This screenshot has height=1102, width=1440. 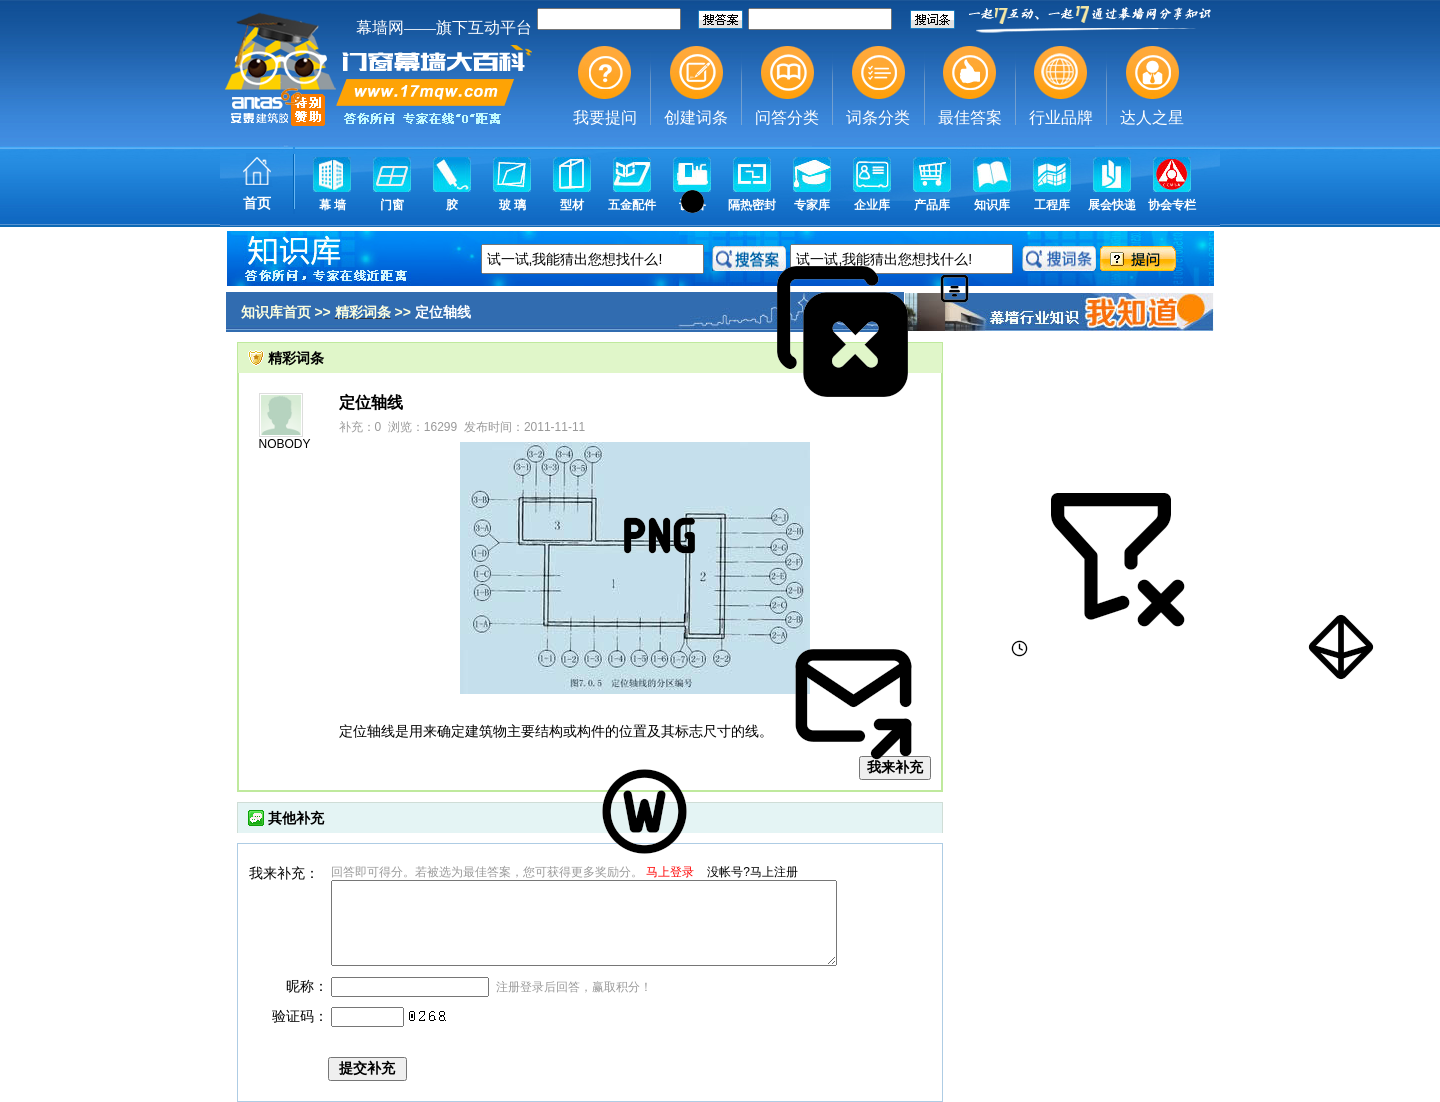 What do you see at coordinates (853, 695) in the screenshot?
I see `share this email with others` at bounding box center [853, 695].